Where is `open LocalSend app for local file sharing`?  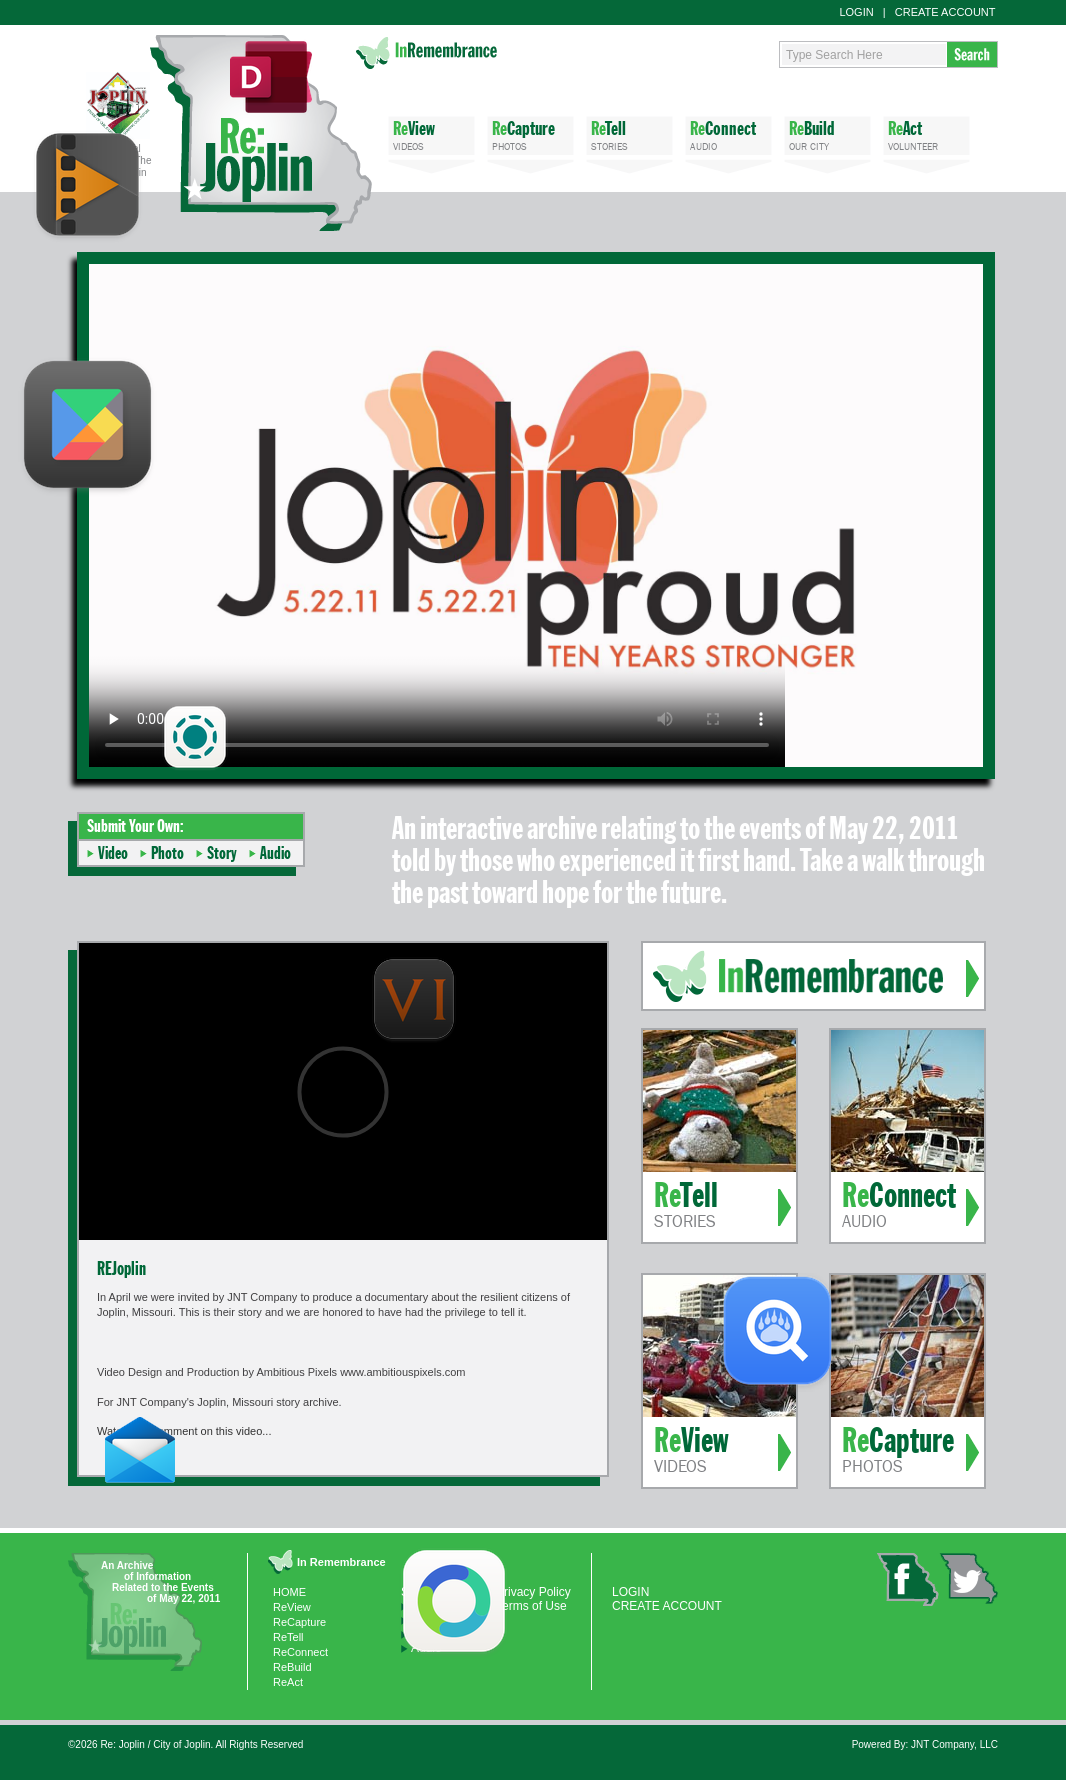 open LocalSend app for local file sharing is located at coordinates (195, 737).